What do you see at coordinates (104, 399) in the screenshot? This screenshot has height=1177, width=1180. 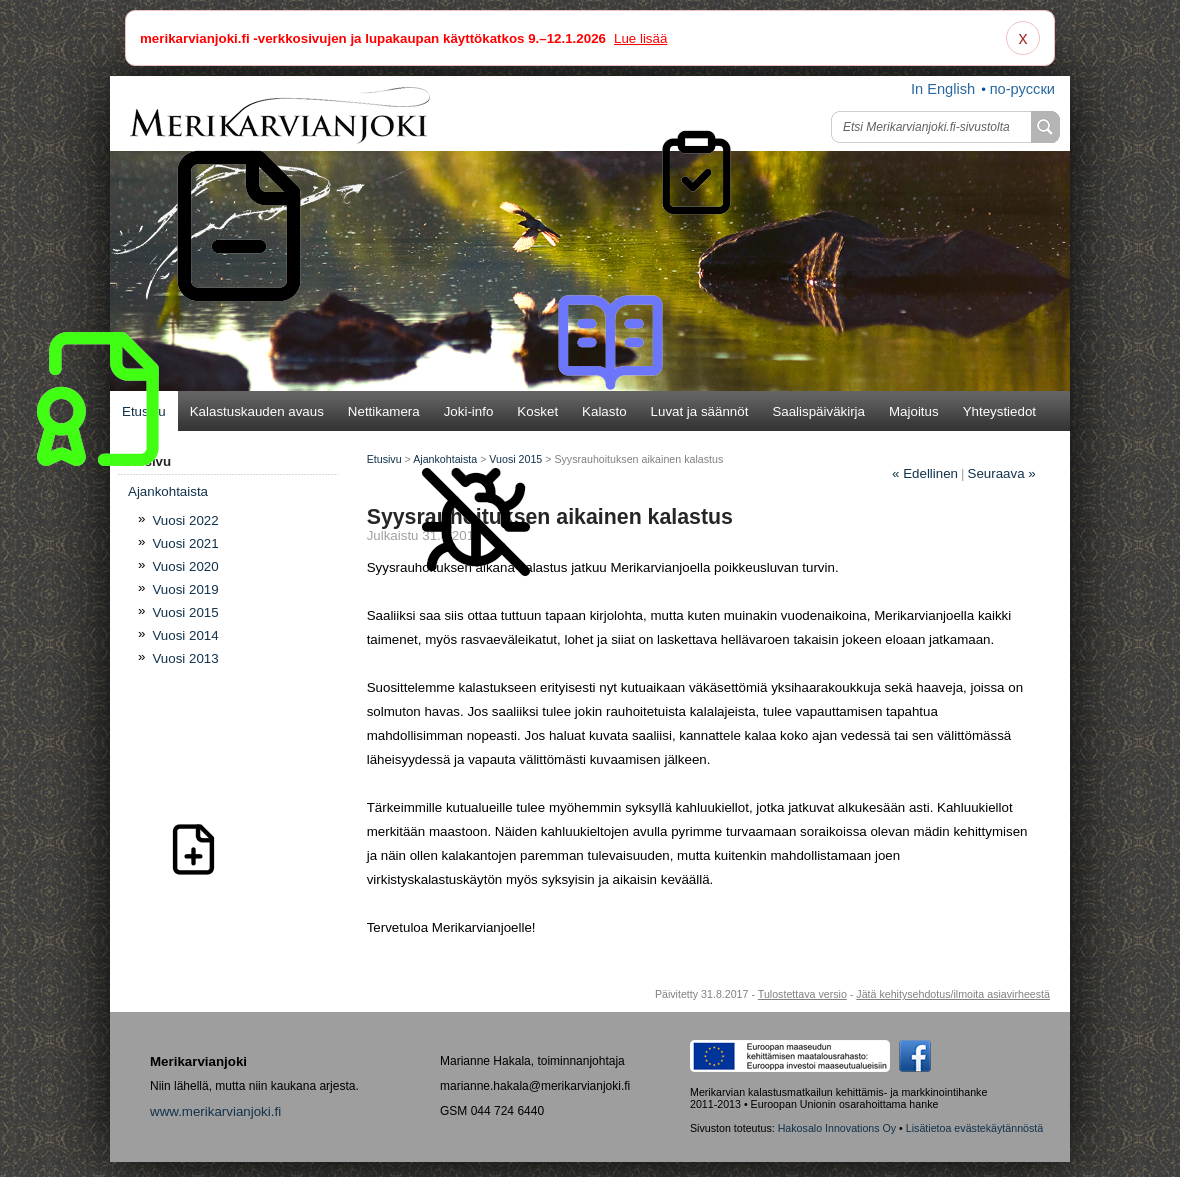 I see `view certified or official document` at bounding box center [104, 399].